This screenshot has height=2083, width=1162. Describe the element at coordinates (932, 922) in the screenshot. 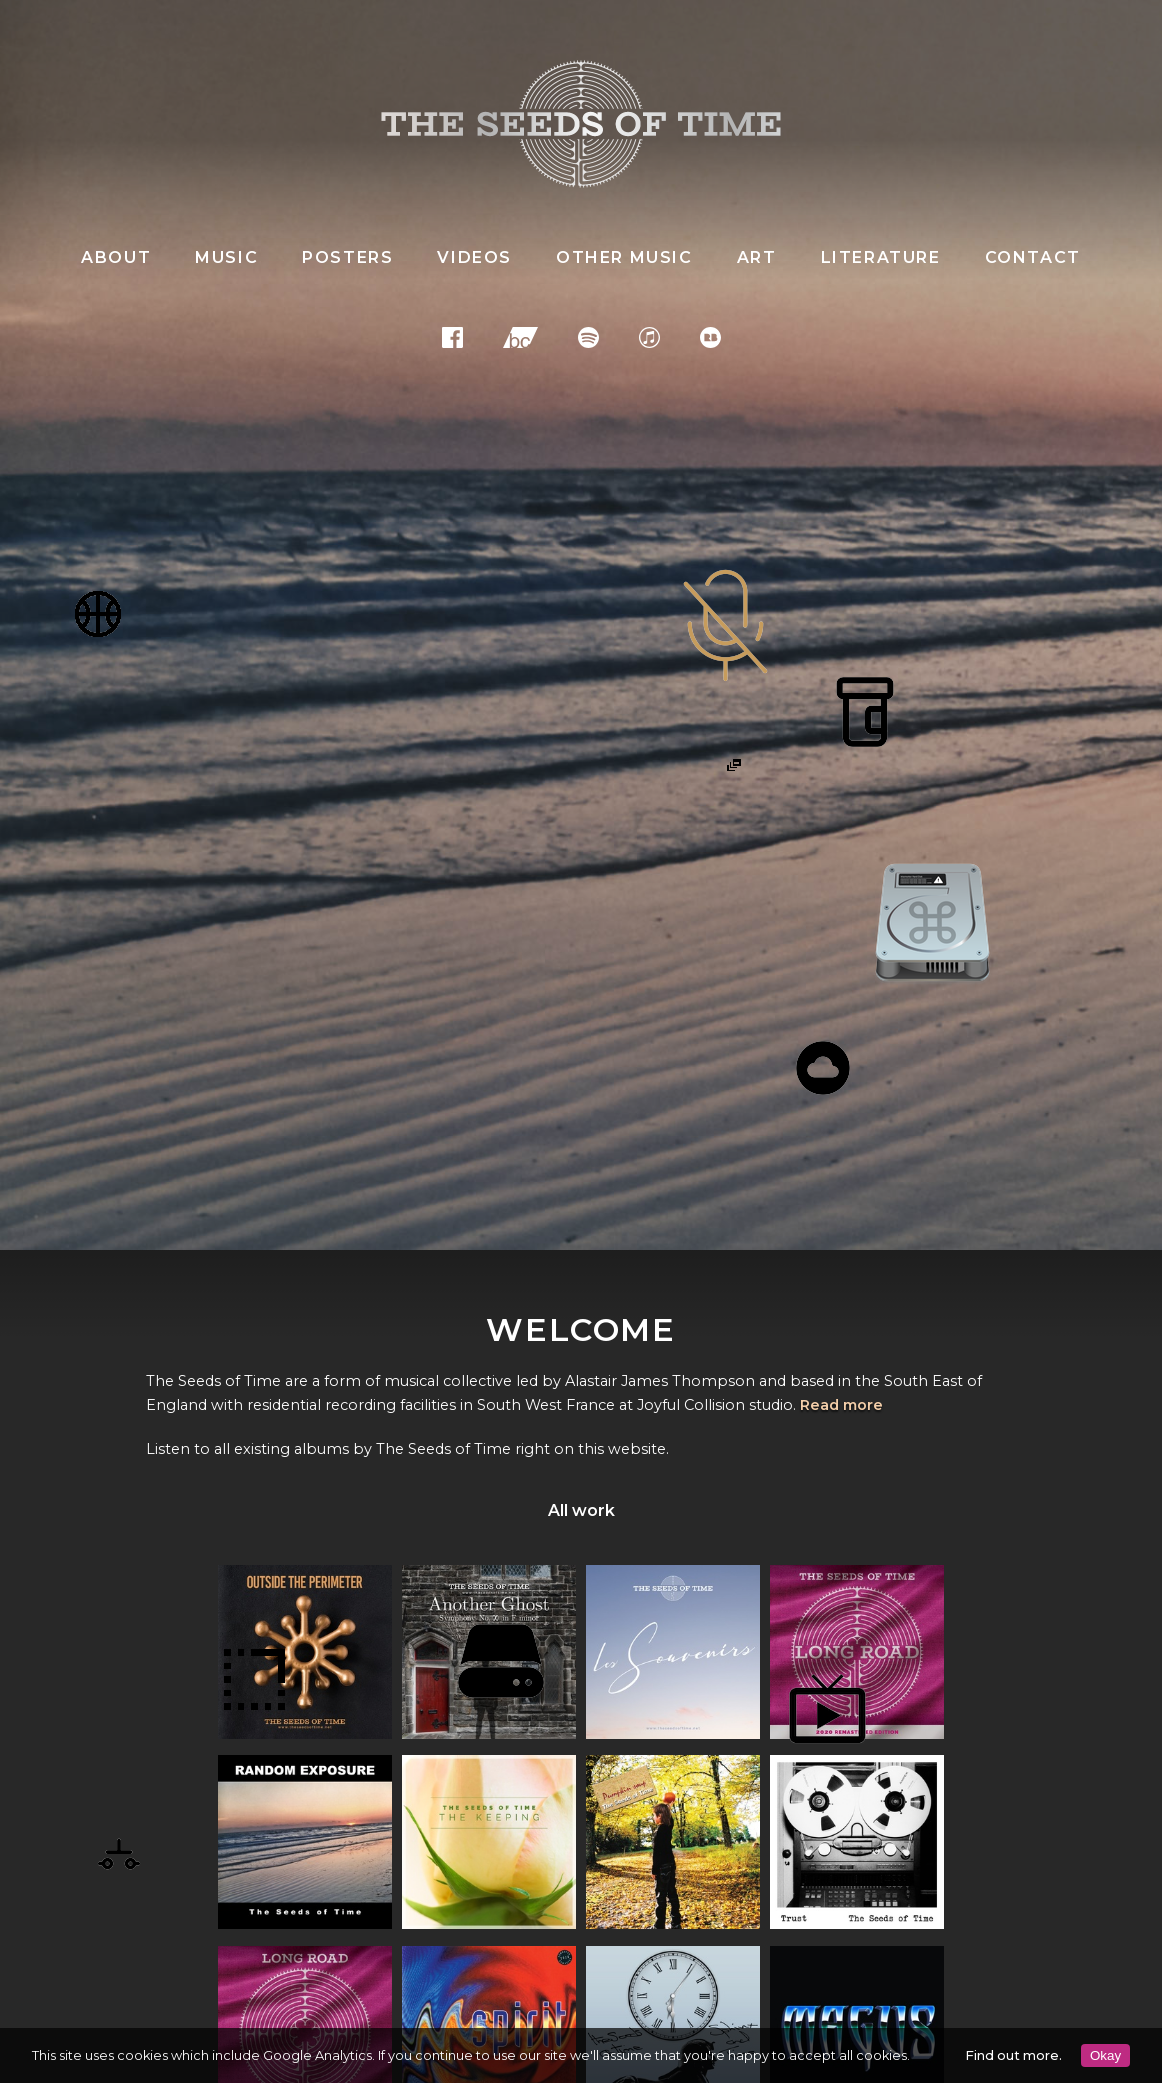

I see `access the root system drive` at that location.